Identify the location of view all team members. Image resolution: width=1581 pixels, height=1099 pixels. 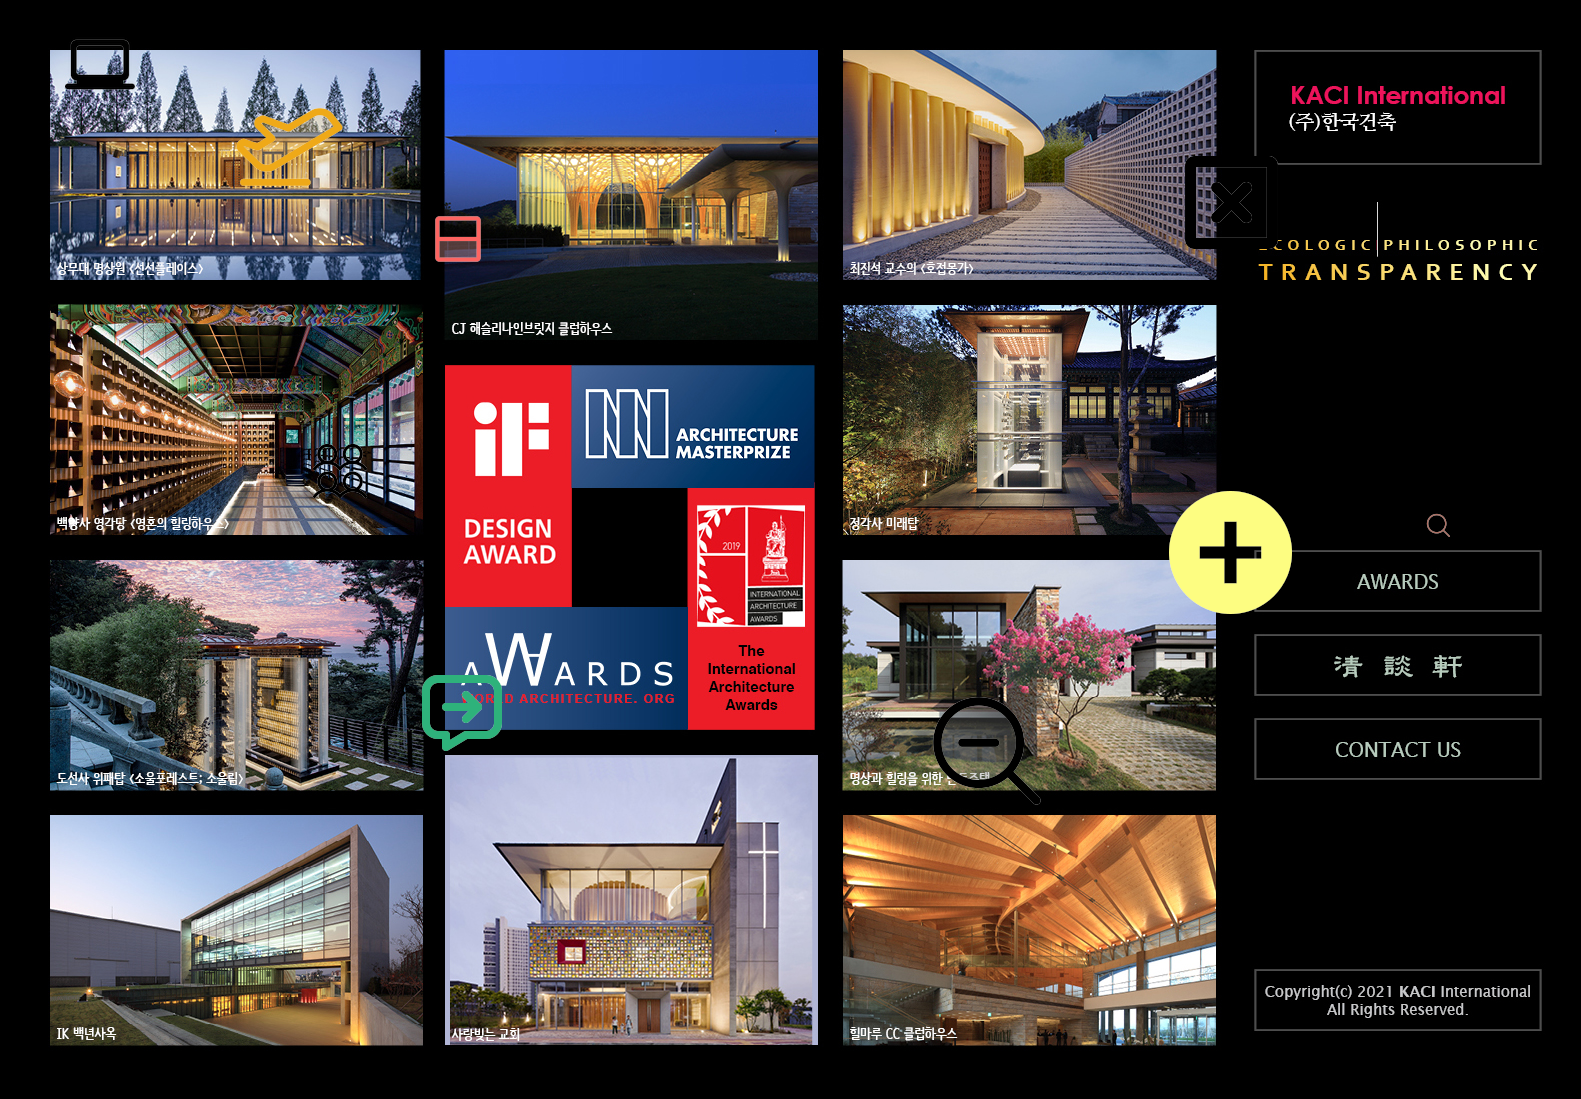
(340, 471).